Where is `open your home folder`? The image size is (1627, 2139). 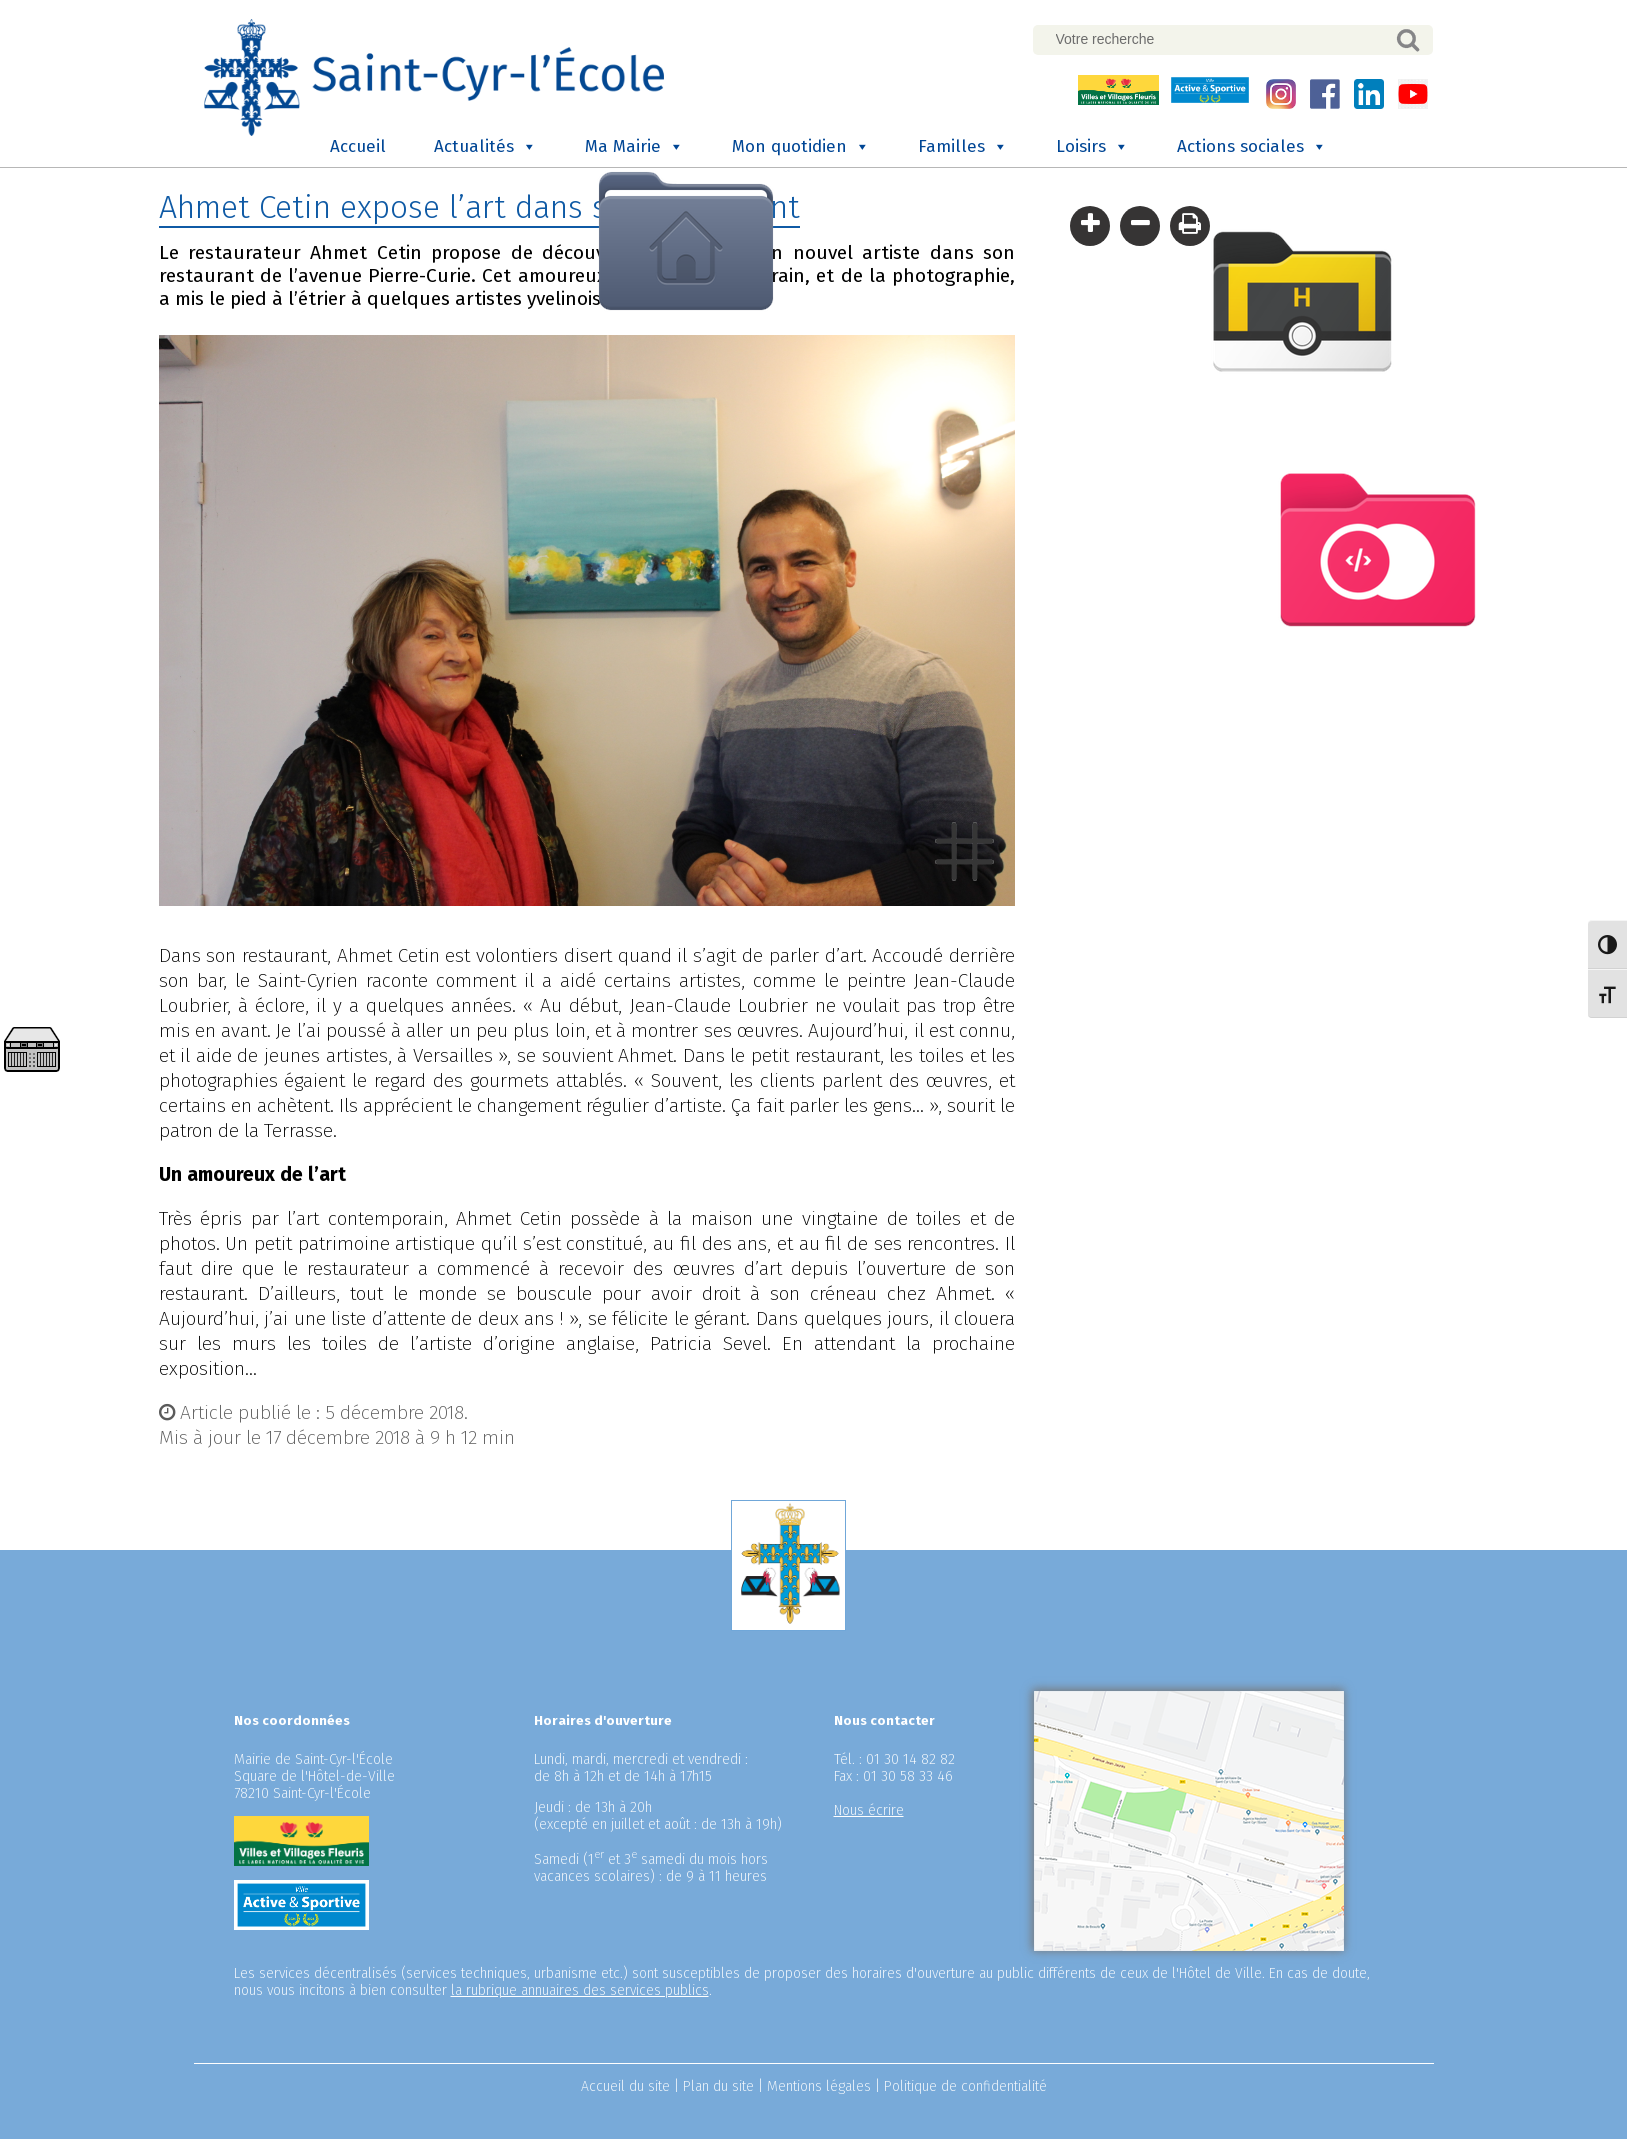 open your home folder is located at coordinates (686, 241).